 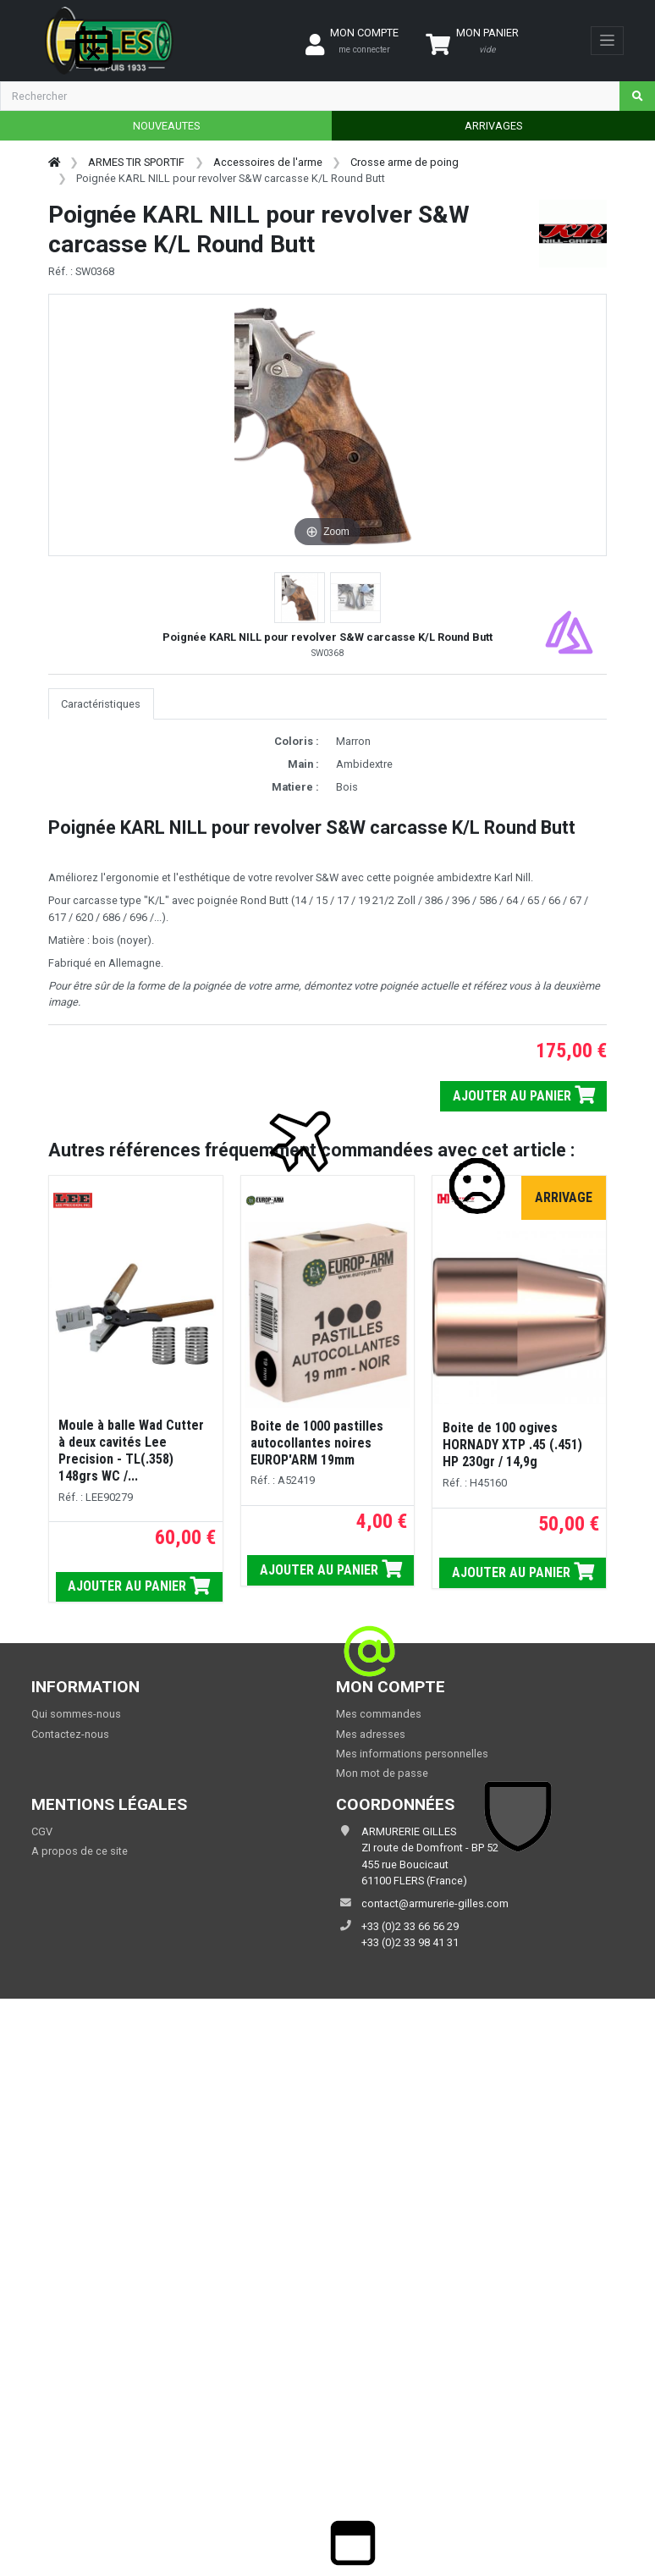 I want to click on access security or privacy settings, so click(x=518, y=1812).